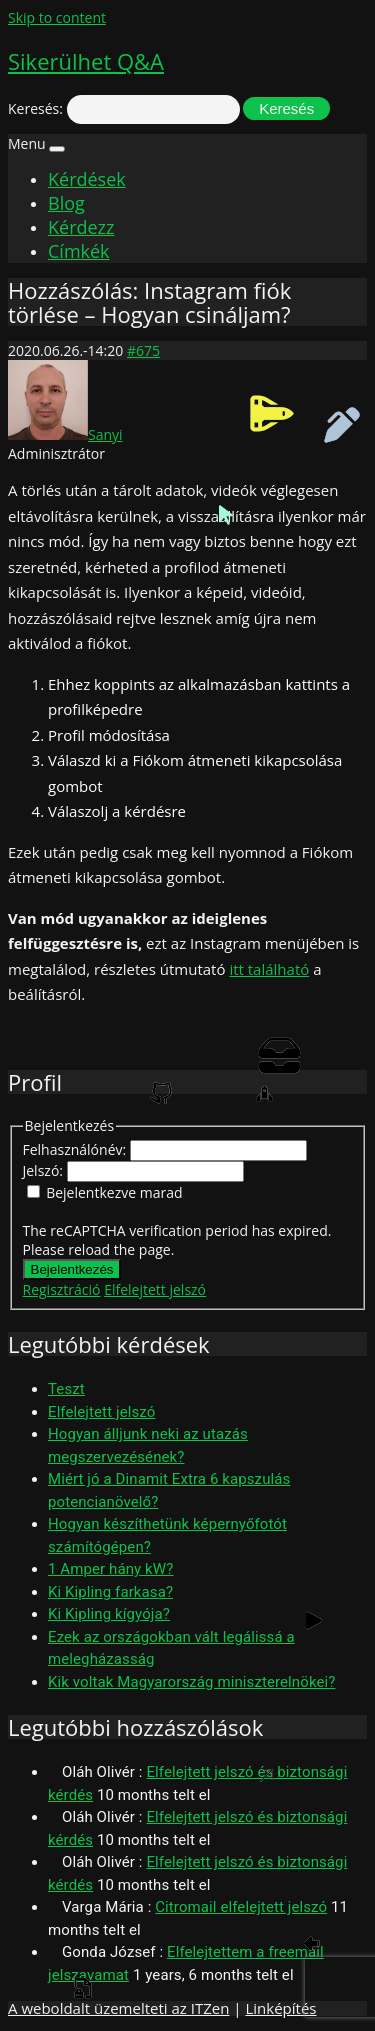 The image size is (375, 2031). Describe the element at coordinates (264, 1093) in the screenshot. I see `space awesome brand logo` at that location.